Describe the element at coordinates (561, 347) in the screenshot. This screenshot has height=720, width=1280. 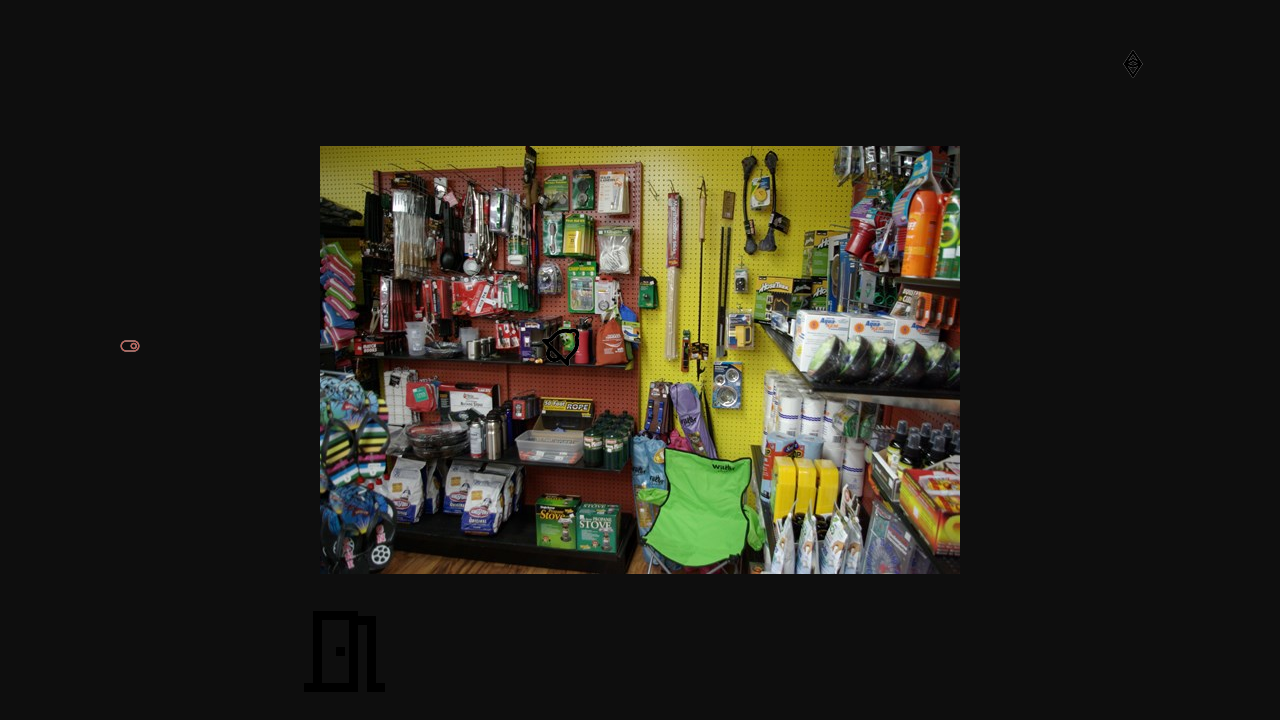
I see `active notification alert` at that location.